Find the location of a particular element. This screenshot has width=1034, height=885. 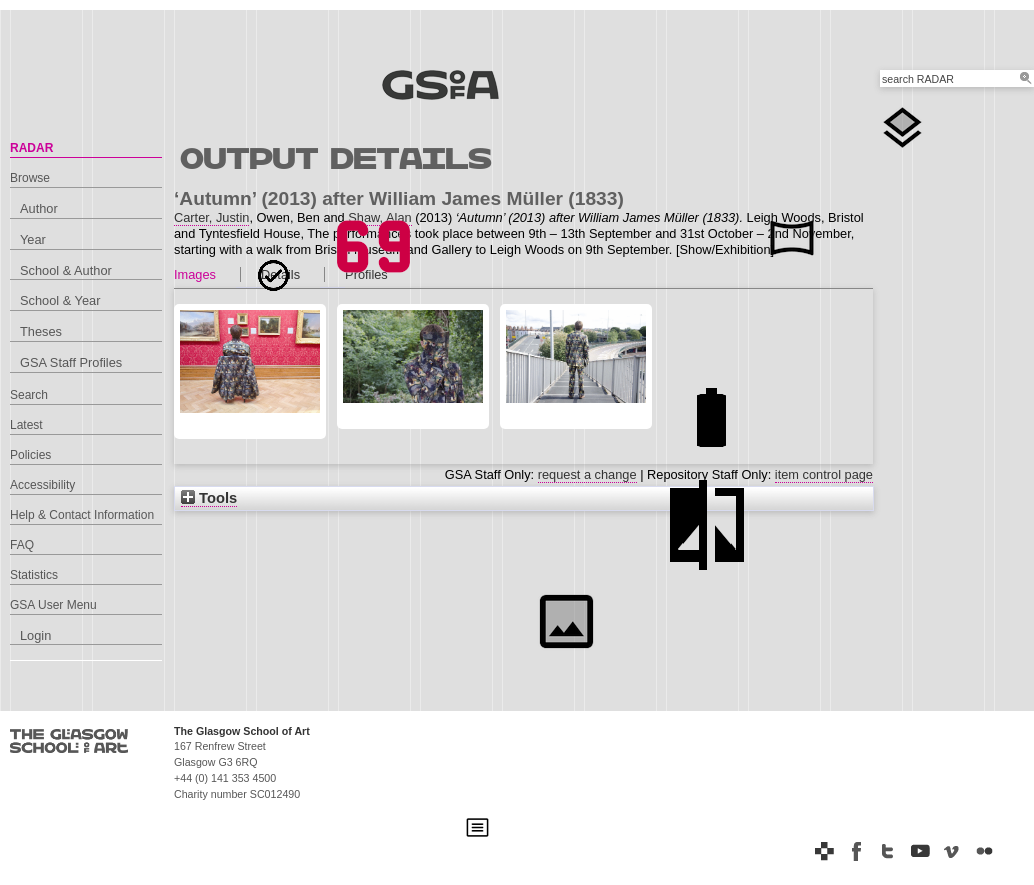

view article or document is located at coordinates (477, 827).